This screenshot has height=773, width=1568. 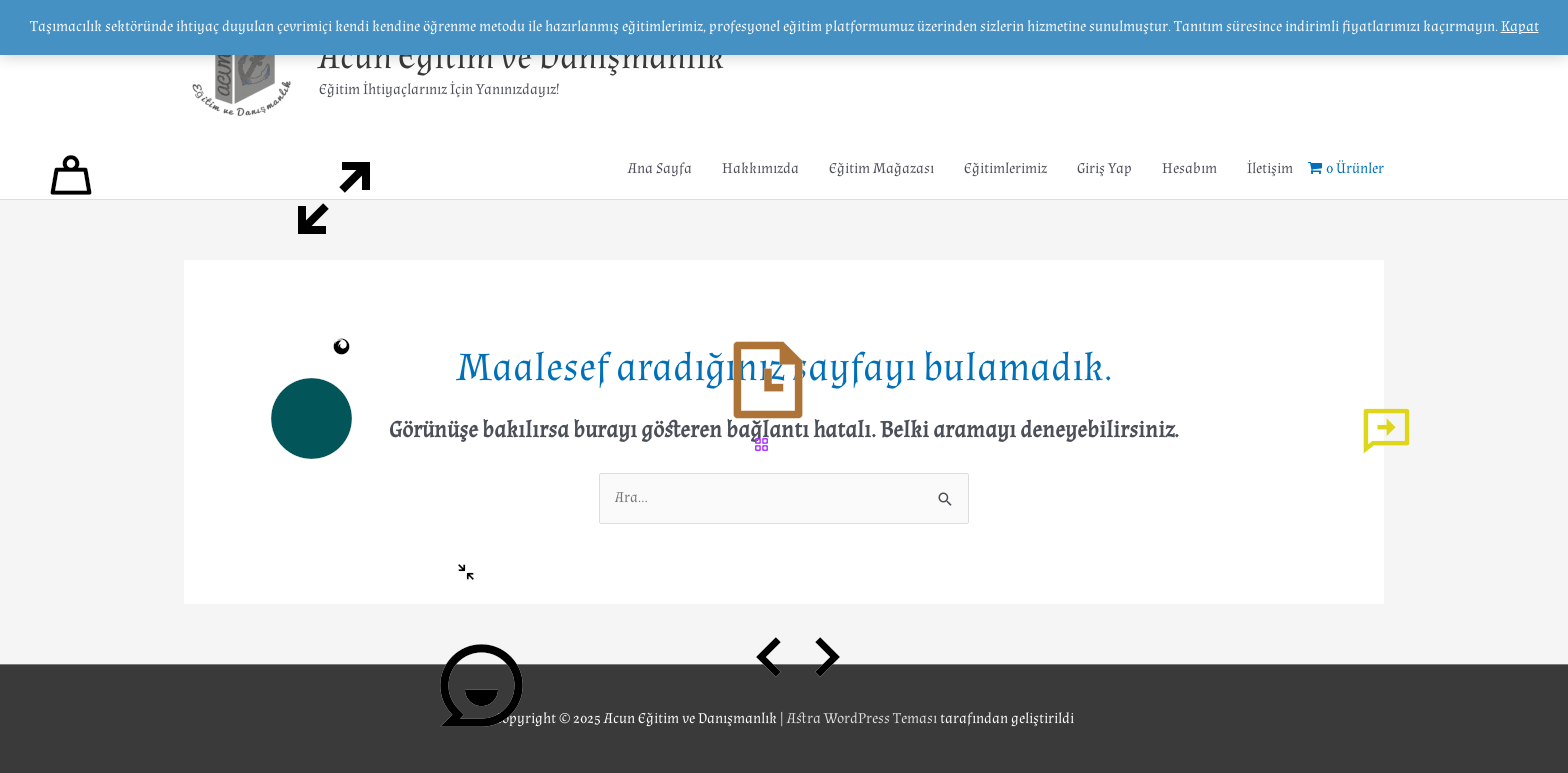 What do you see at coordinates (466, 572) in the screenshot?
I see `collapse or minimize an expanded view` at bounding box center [466, 572].